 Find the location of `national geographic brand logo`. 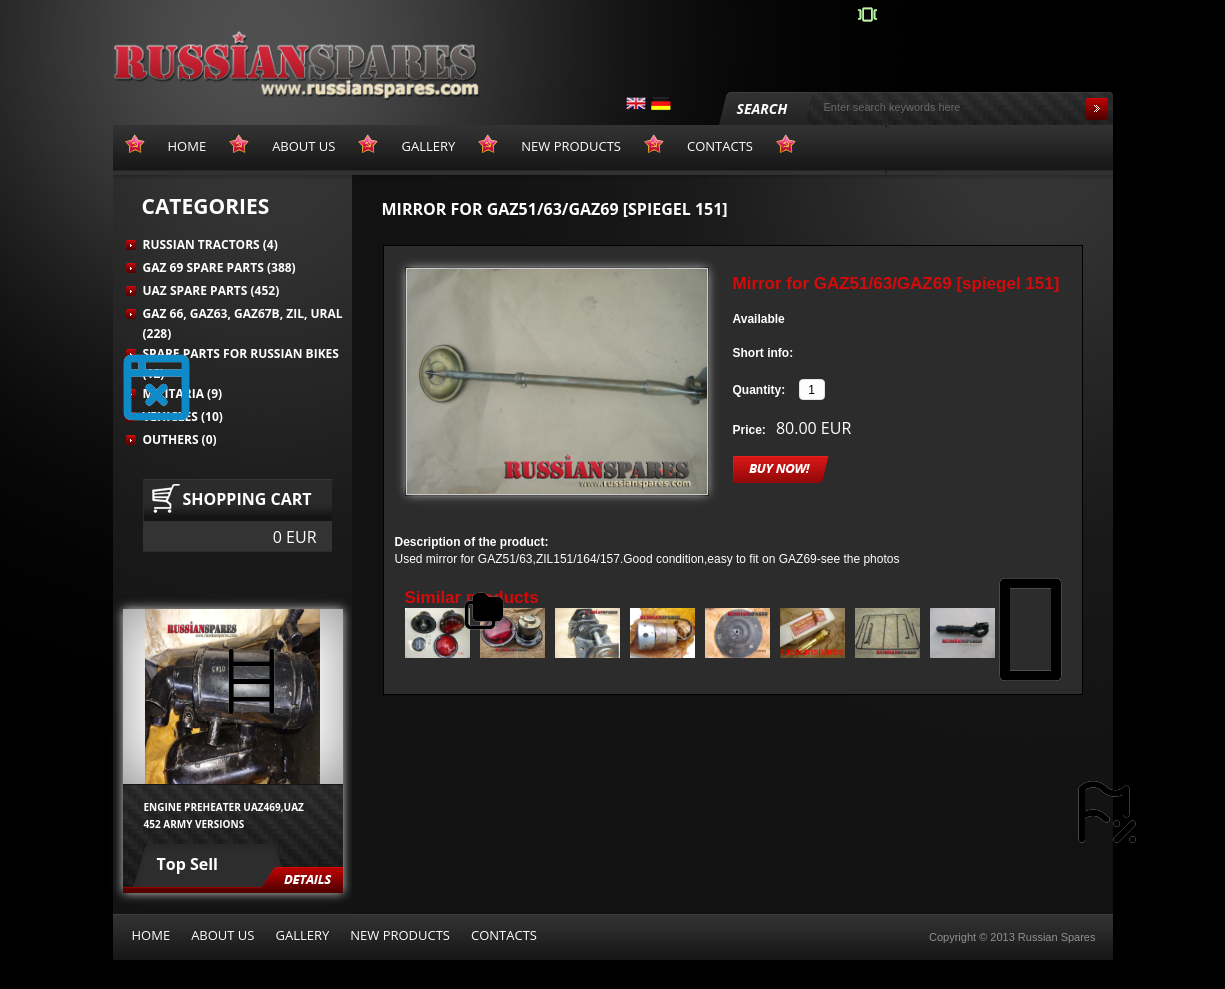

national geographic brand logo is located at coordinates (1030, 629).